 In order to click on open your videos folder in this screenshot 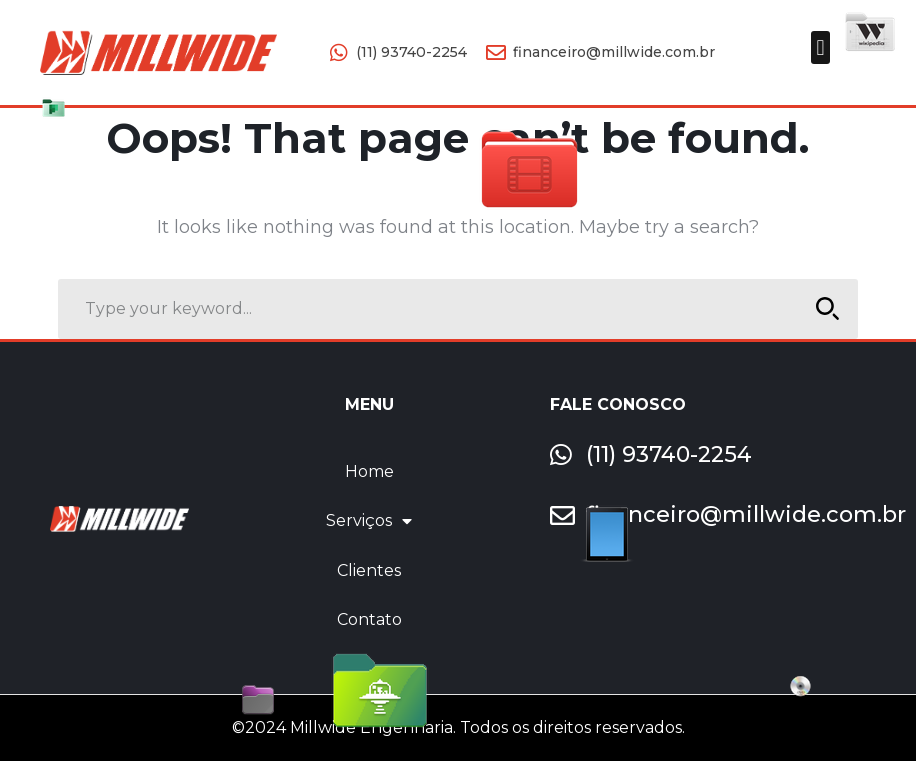, I will do `click(529, 169)`.